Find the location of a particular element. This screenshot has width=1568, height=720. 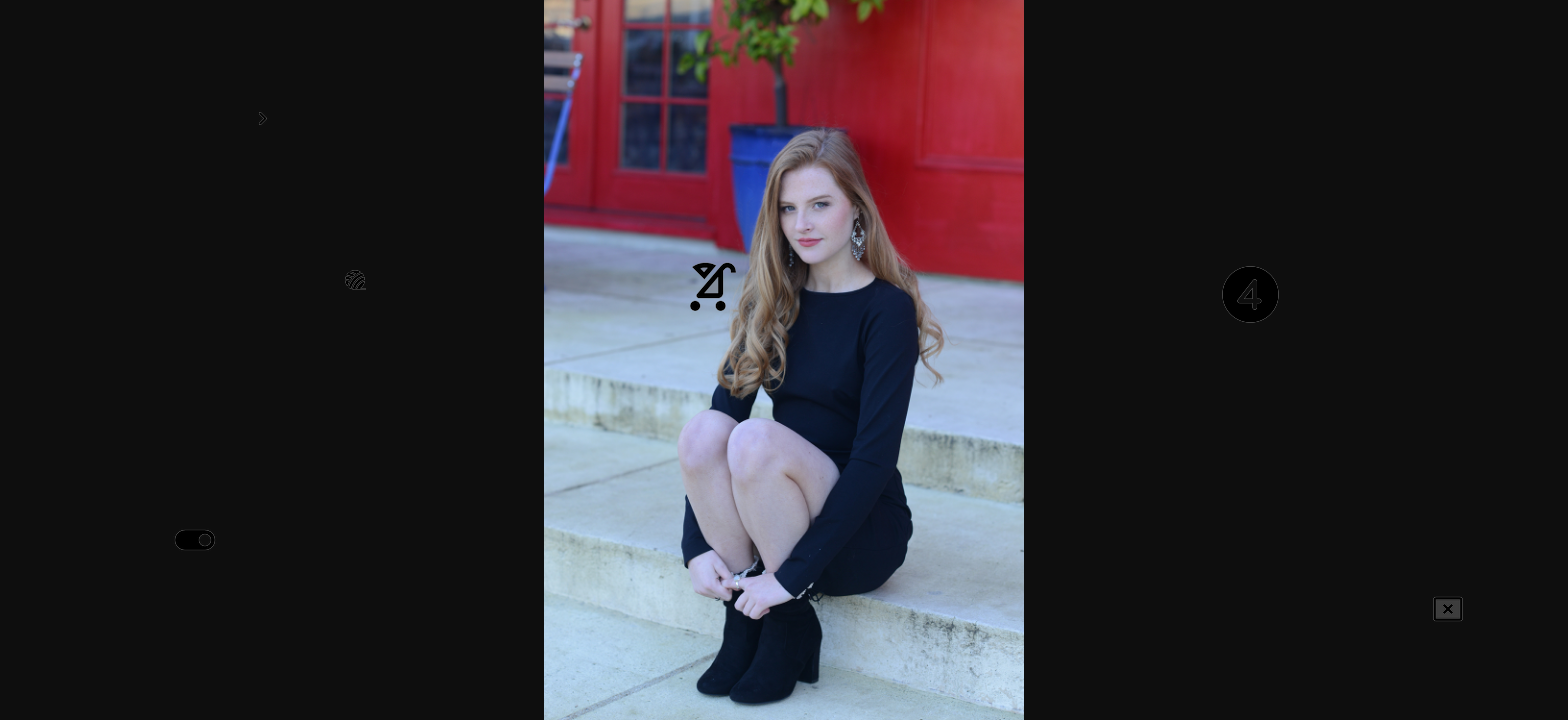

toggle switch in the on/enabled state is located at coordinates (195, 540).